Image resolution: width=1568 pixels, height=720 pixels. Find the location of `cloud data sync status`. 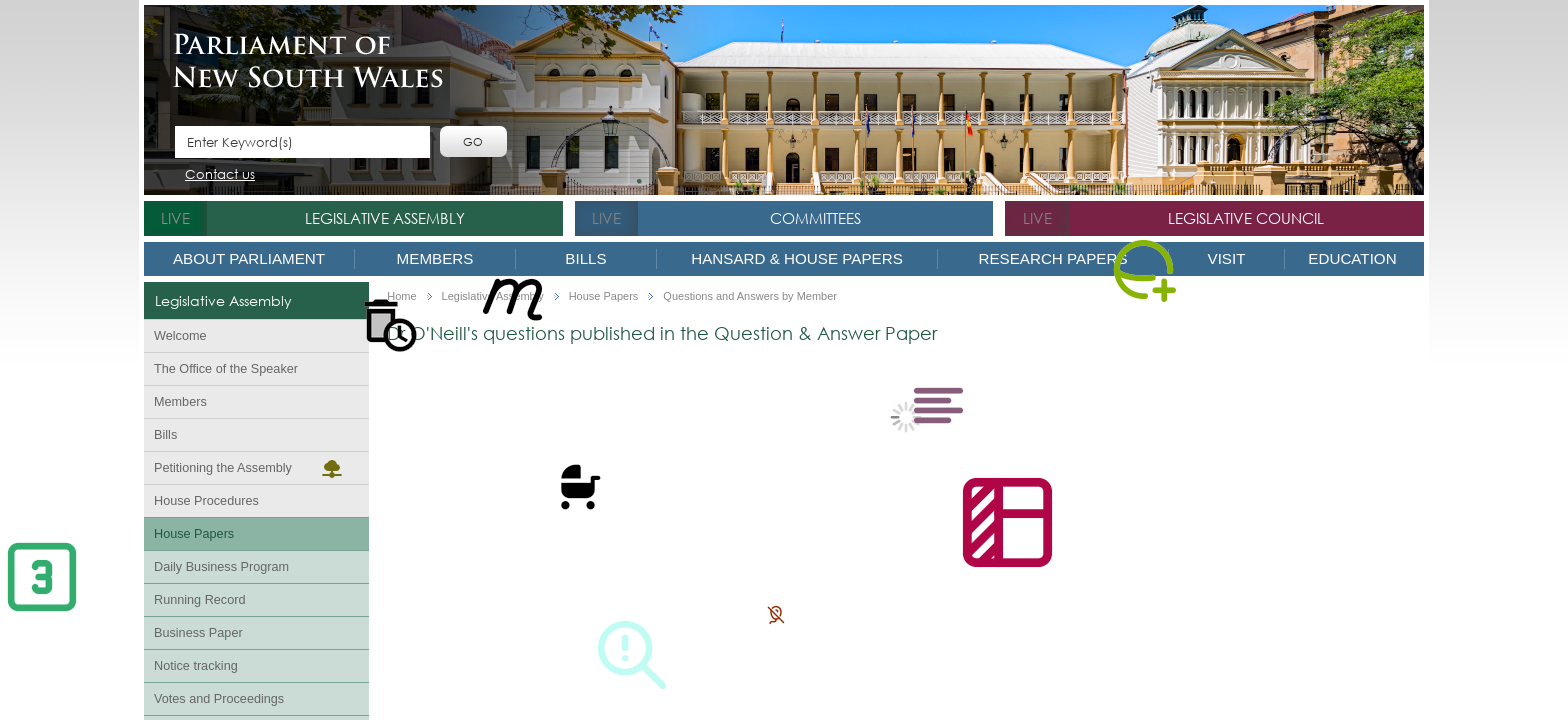

cloud data sync status is located at coordinates (332, 469).